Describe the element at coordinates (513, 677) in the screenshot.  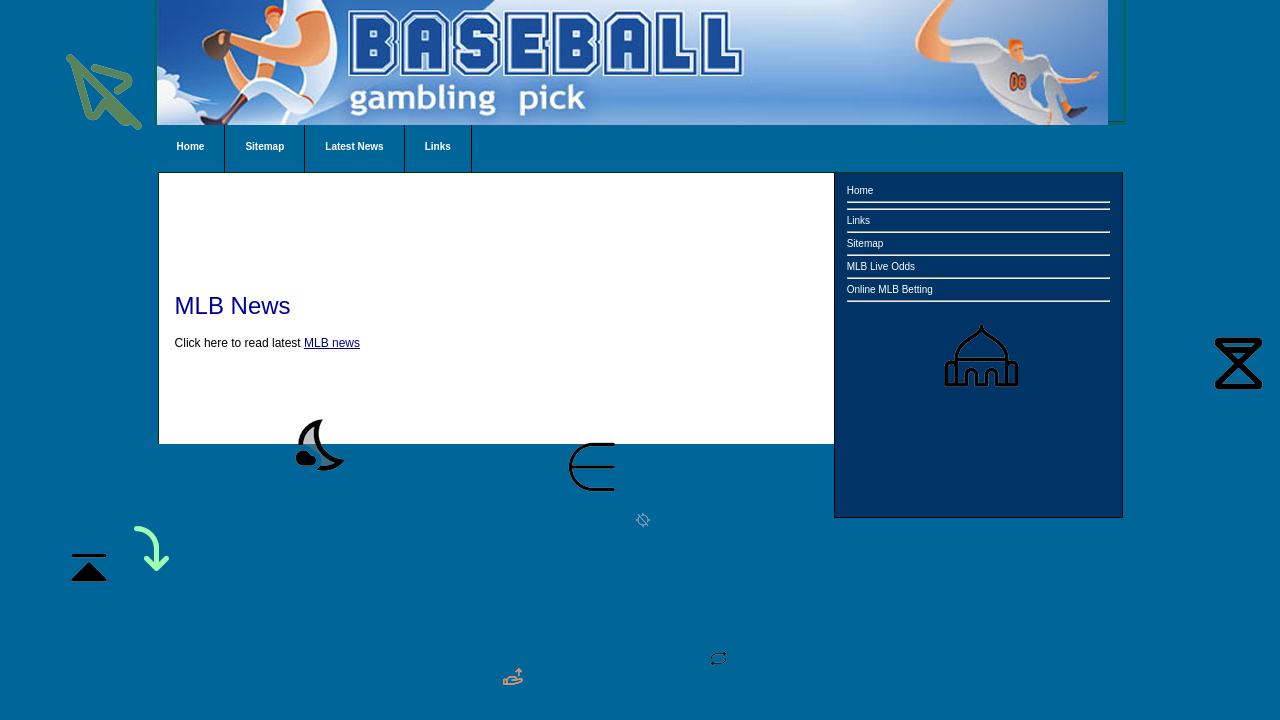
I see `upload or share from your hand` at that location.